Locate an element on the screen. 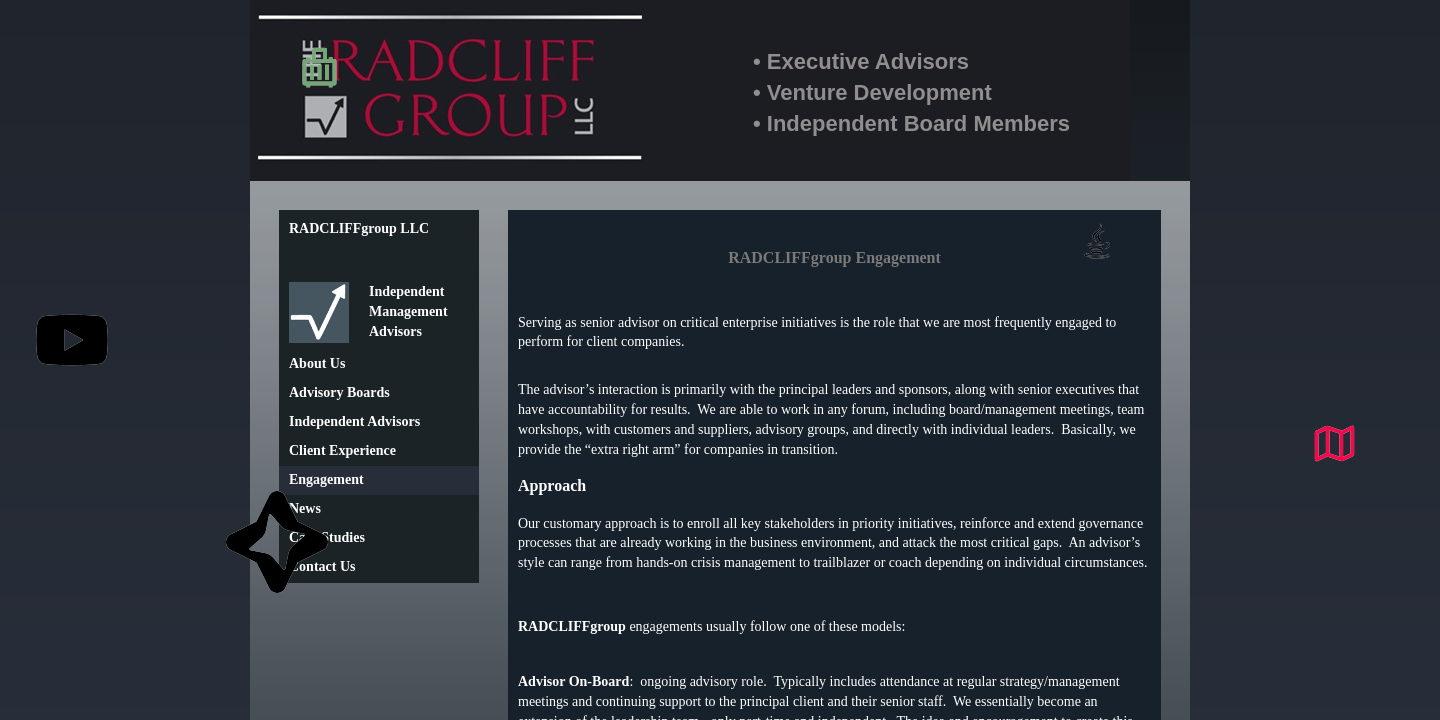 This screenshot has width=1440, height=720. open YouTube app is located at coordinates (72, 340).